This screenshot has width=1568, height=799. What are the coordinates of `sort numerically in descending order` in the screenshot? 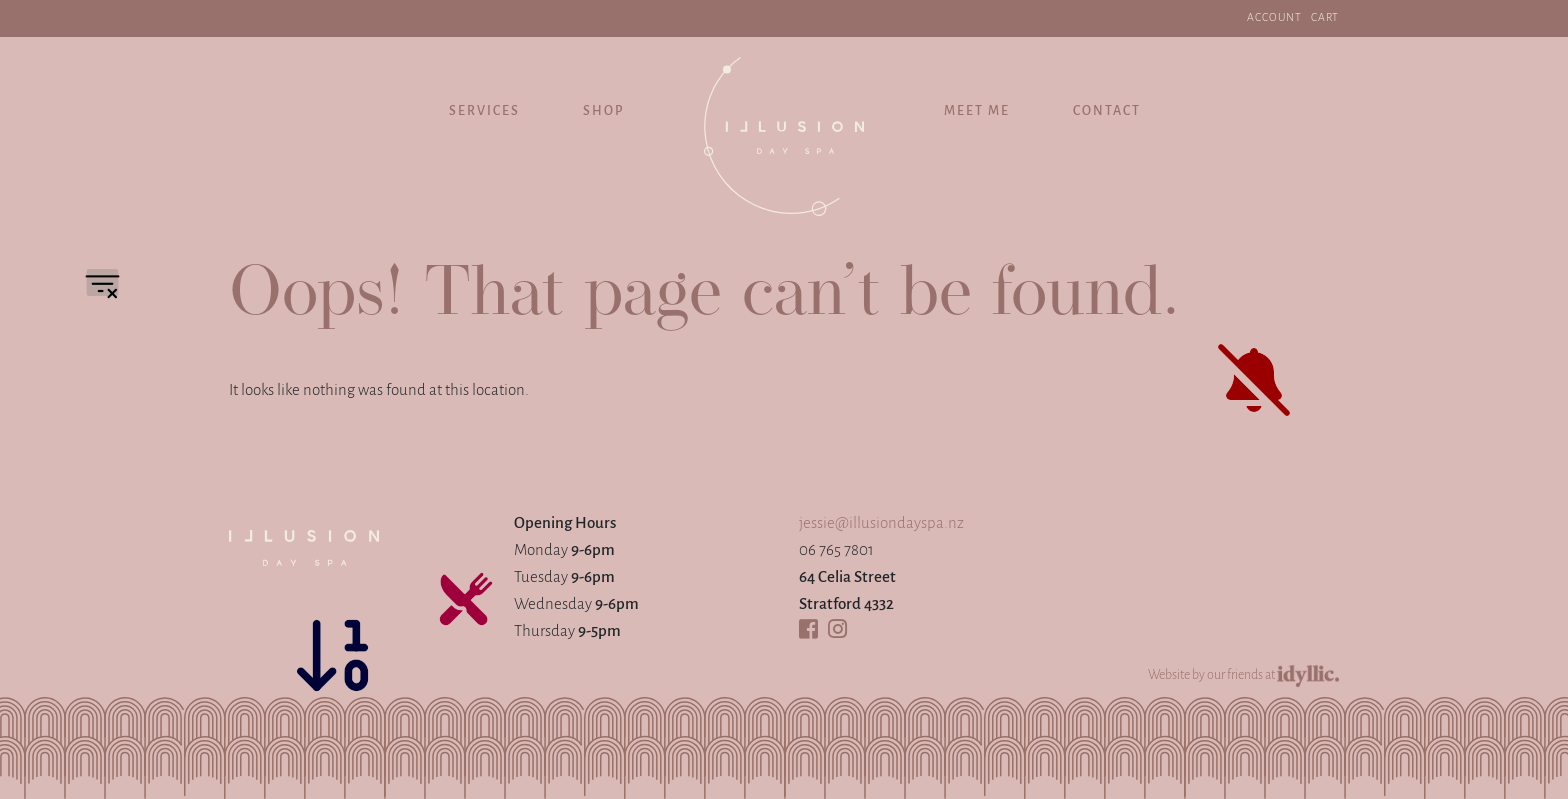 It's located at (336, 655).